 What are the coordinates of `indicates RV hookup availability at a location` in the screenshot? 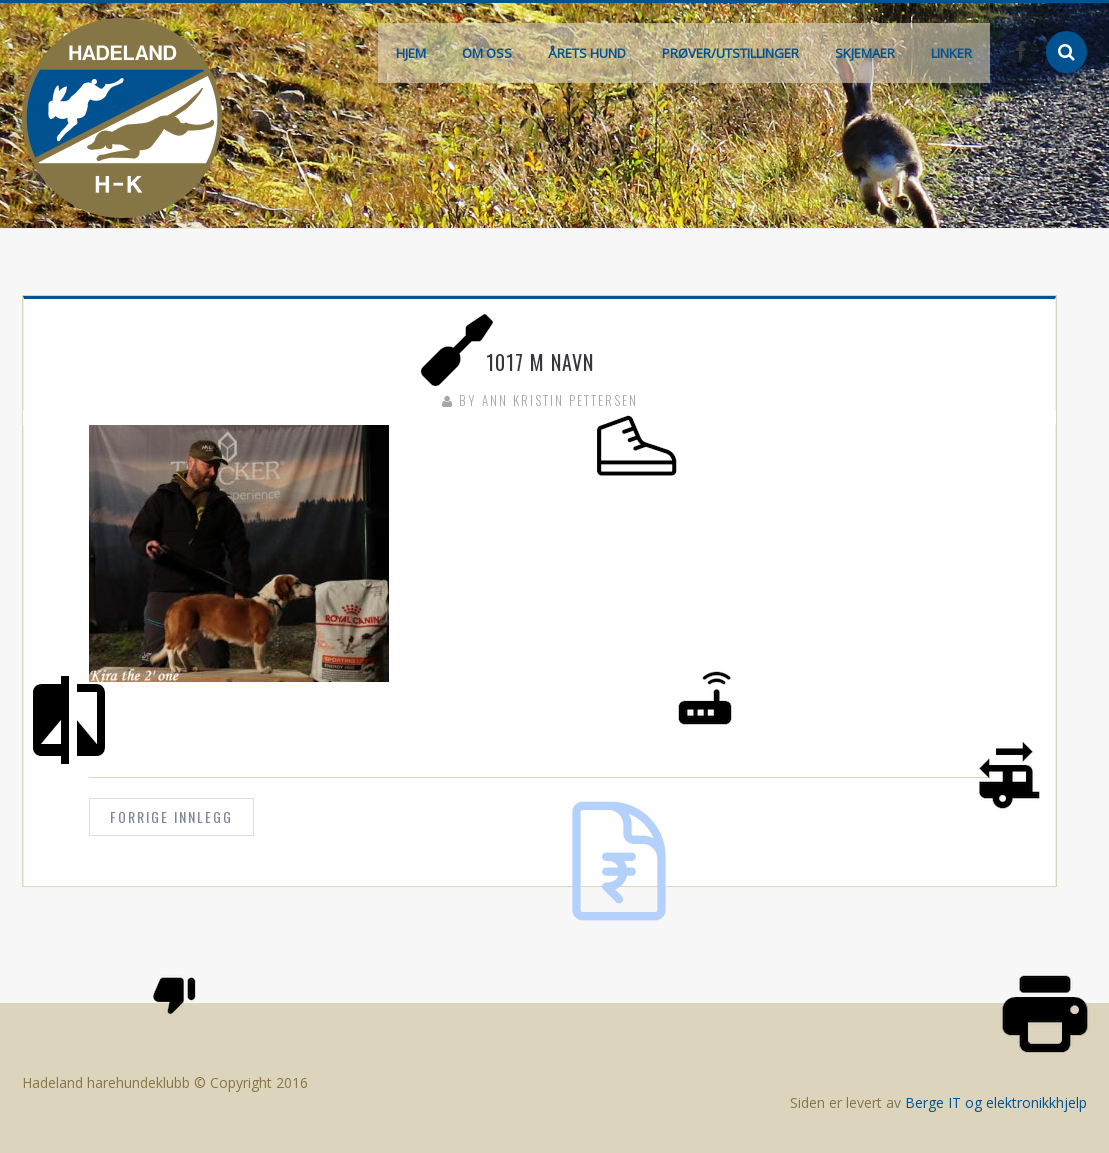 It's located at (1006, 775).